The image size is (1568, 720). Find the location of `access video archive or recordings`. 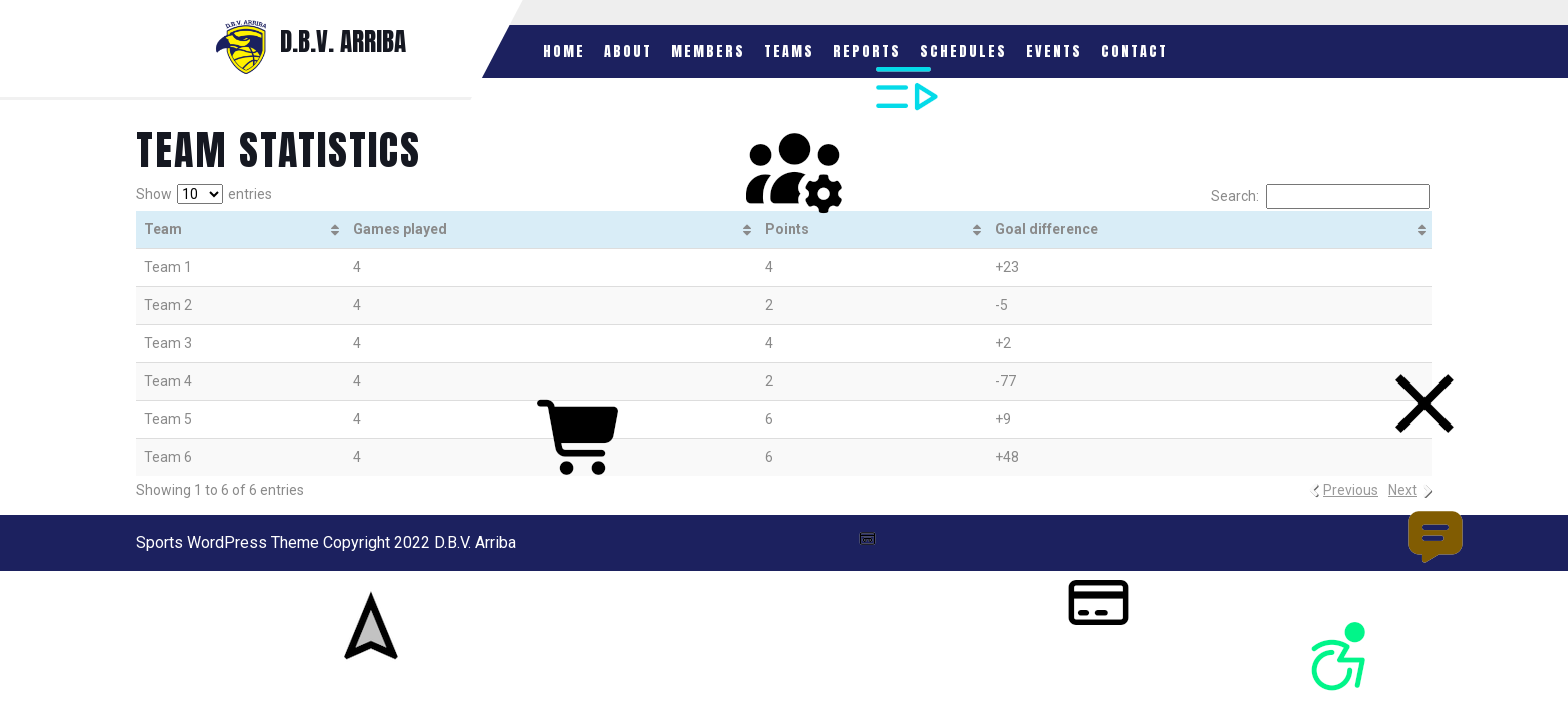

access video archive or recordings is located at coordinates (867, 538).